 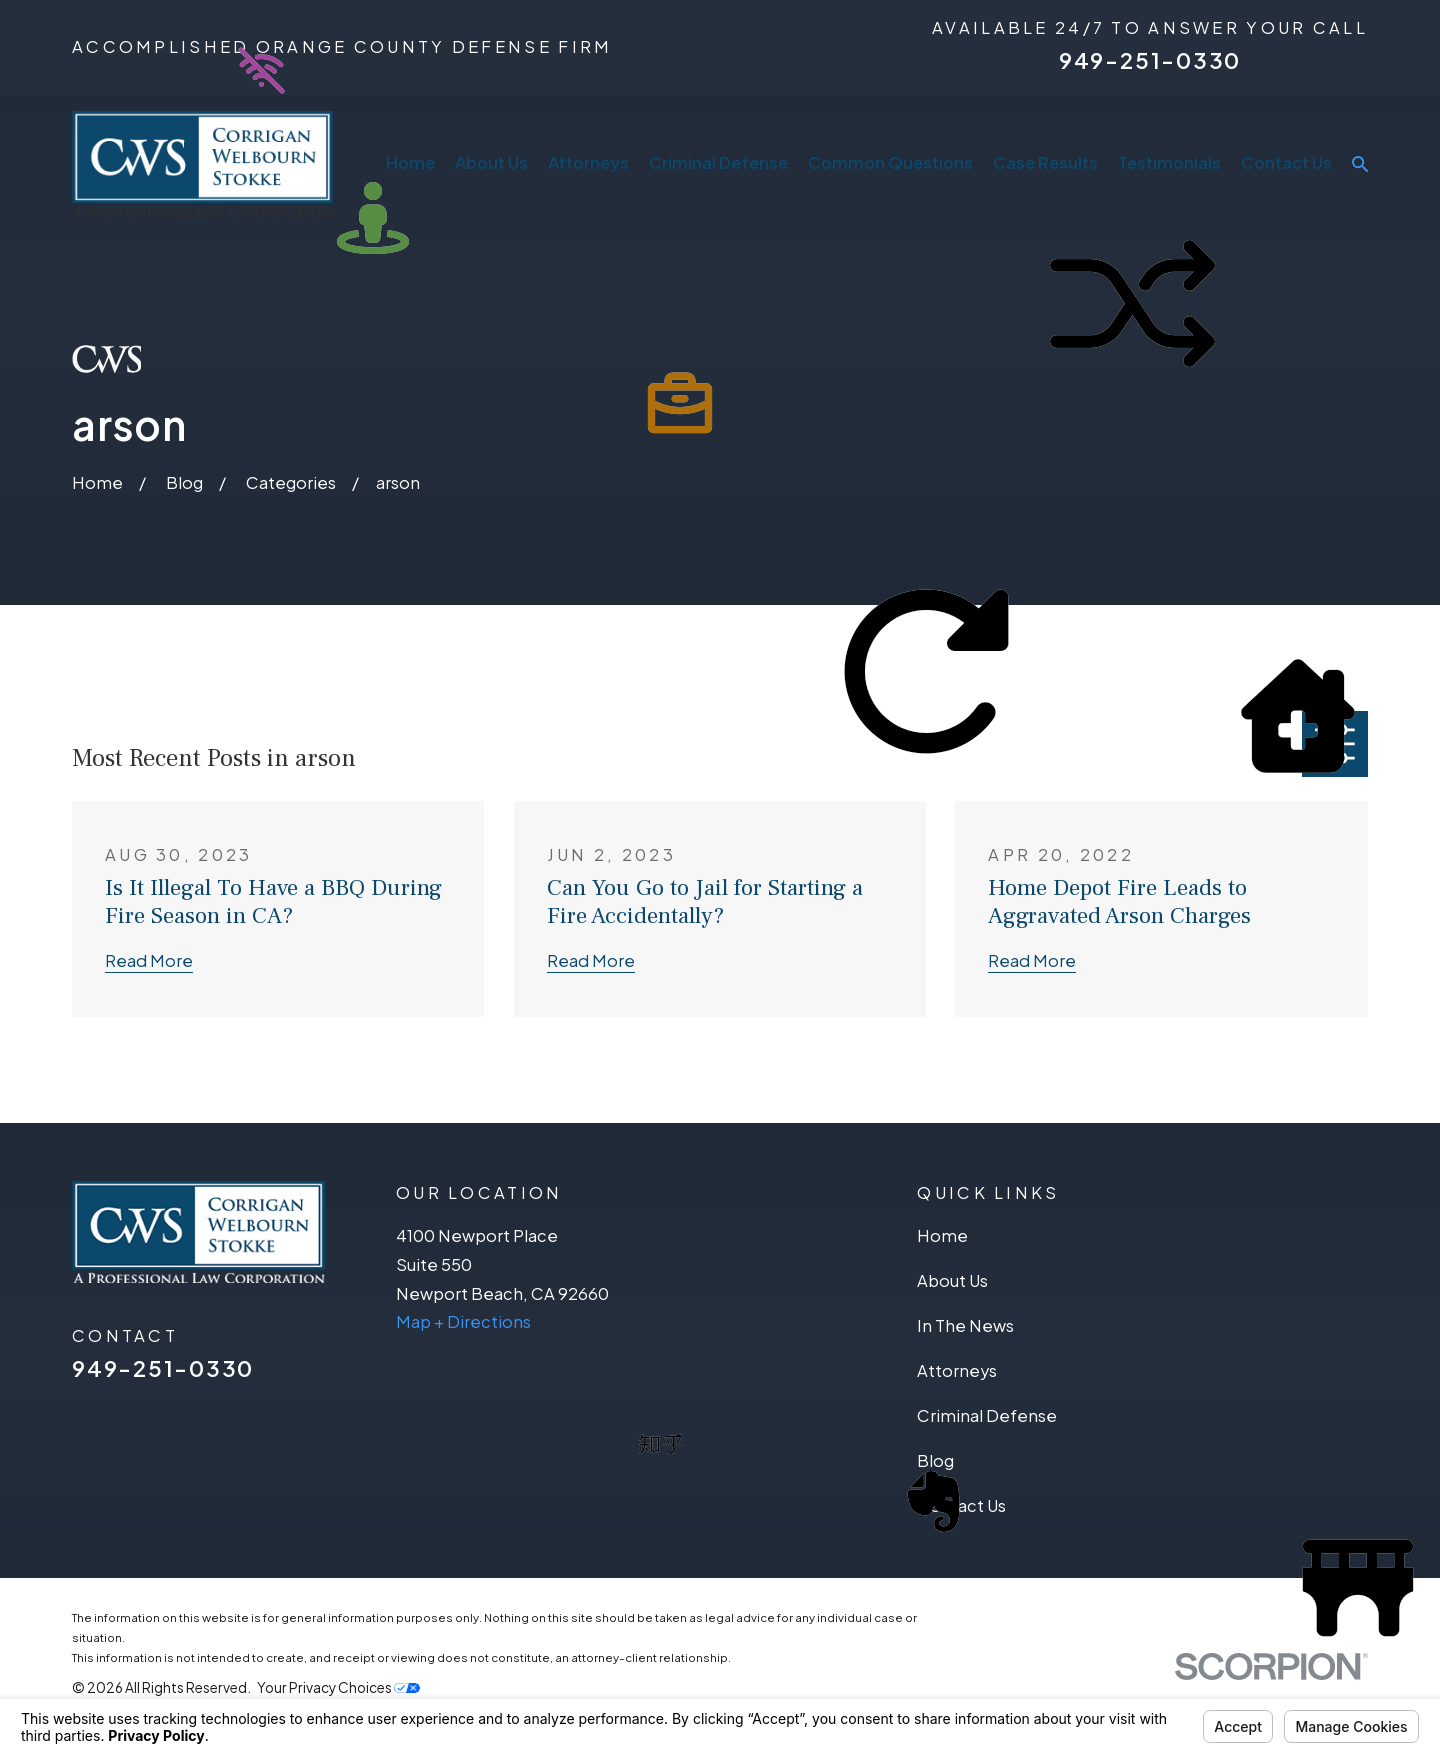 What do you see at coordinates (1358, 1588) in the screenshot?
I see `view bridge or overpass locations` at bounding box center [1358, 1588].